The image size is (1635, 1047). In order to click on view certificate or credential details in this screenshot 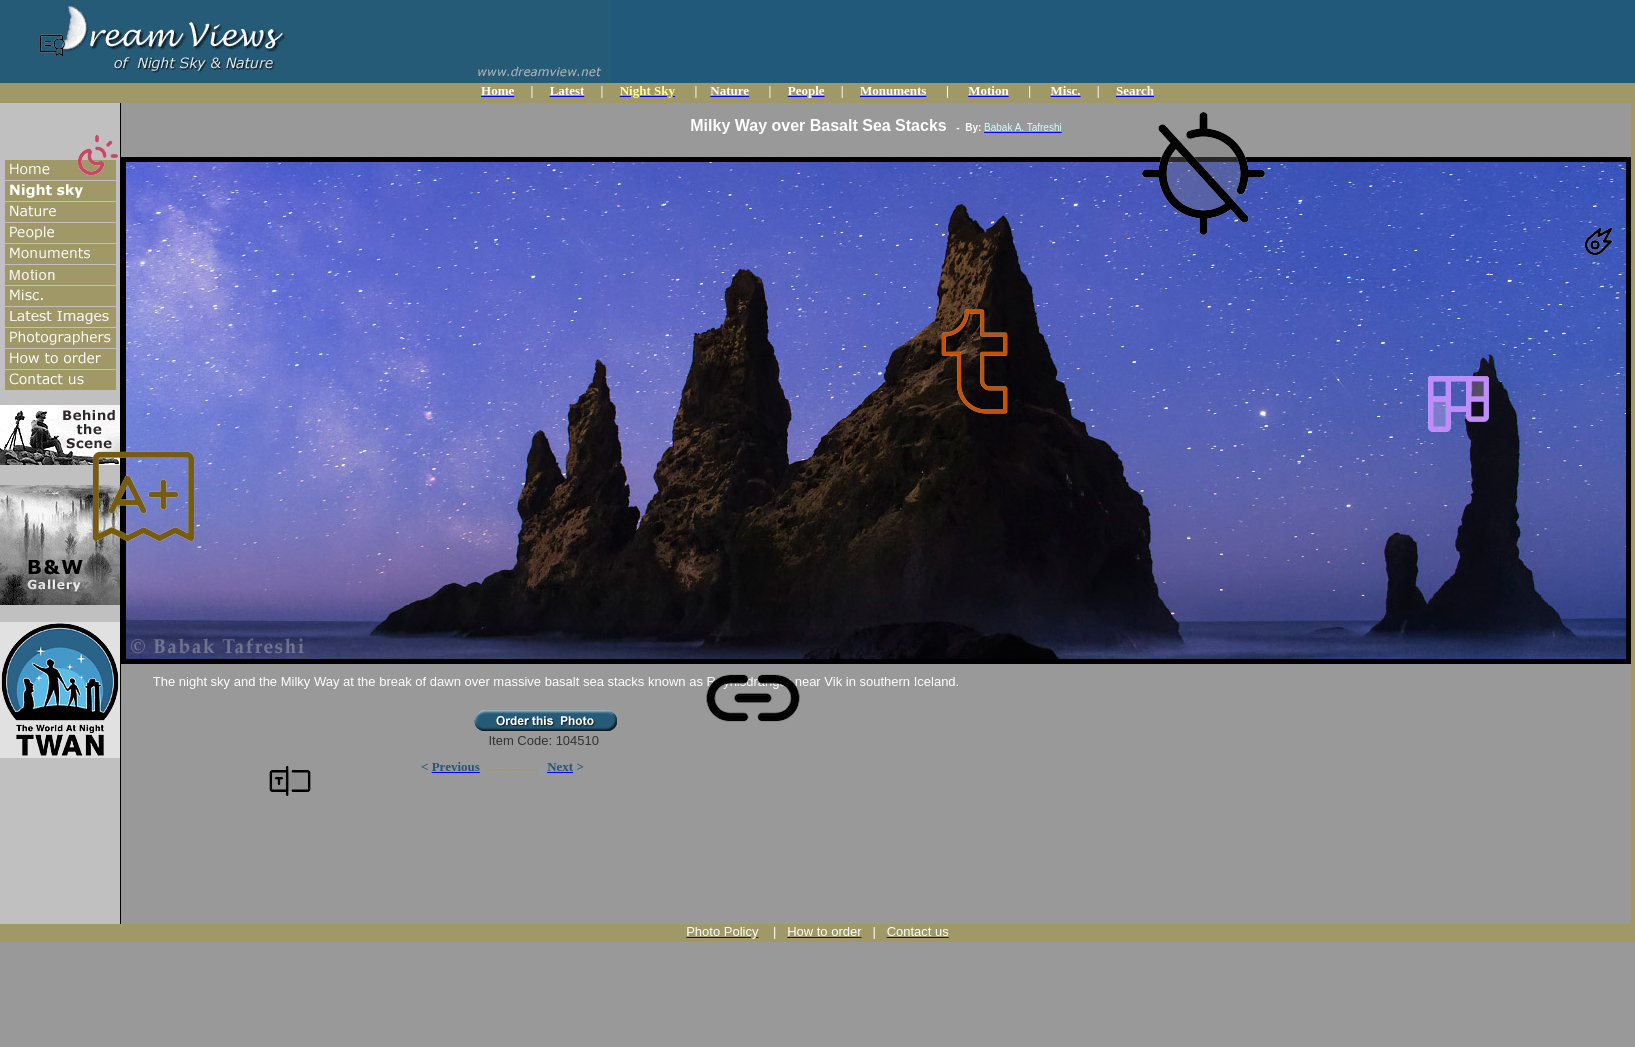, I will do `click(51, 44)`.